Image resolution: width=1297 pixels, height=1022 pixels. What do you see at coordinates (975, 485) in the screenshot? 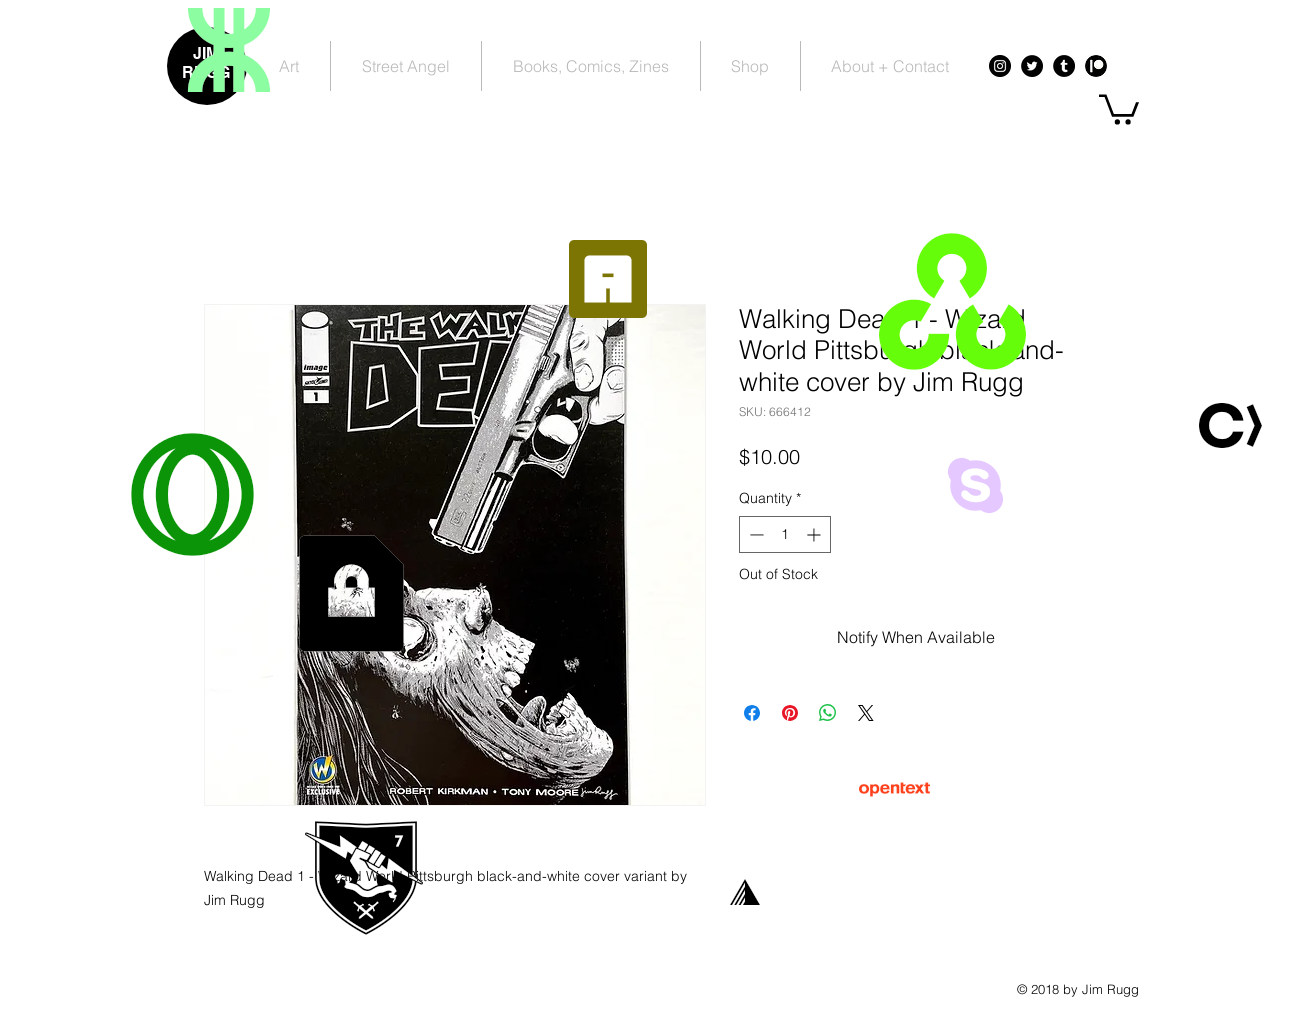
I see `open Skype app` at bounding box center [975, 485].